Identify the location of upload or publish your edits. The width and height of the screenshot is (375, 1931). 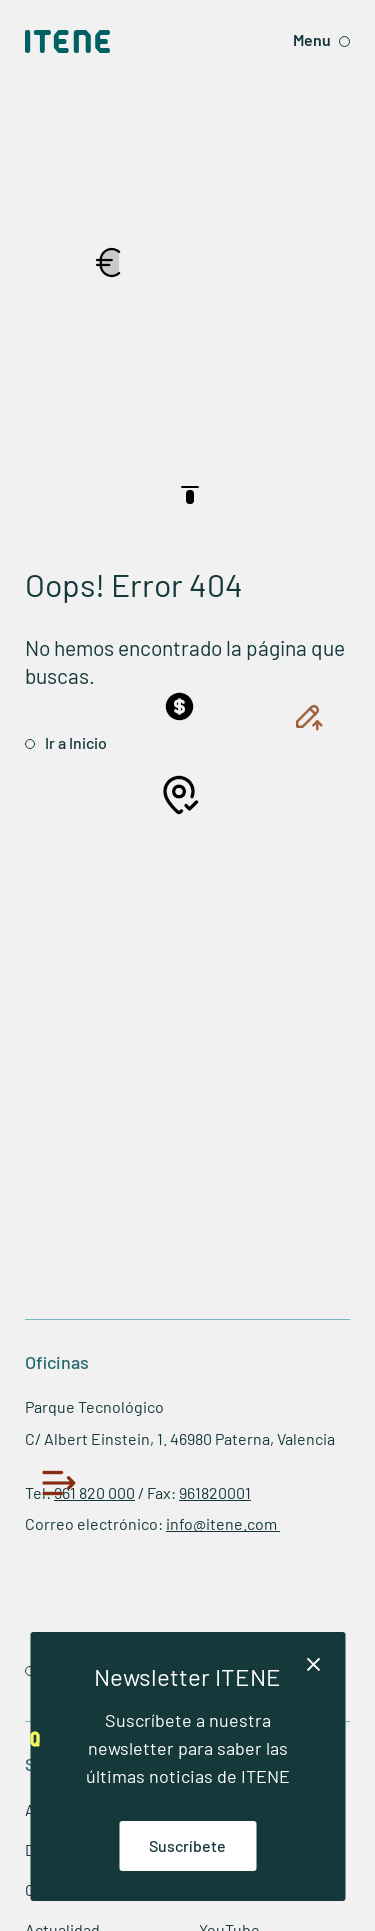
(308, 716).